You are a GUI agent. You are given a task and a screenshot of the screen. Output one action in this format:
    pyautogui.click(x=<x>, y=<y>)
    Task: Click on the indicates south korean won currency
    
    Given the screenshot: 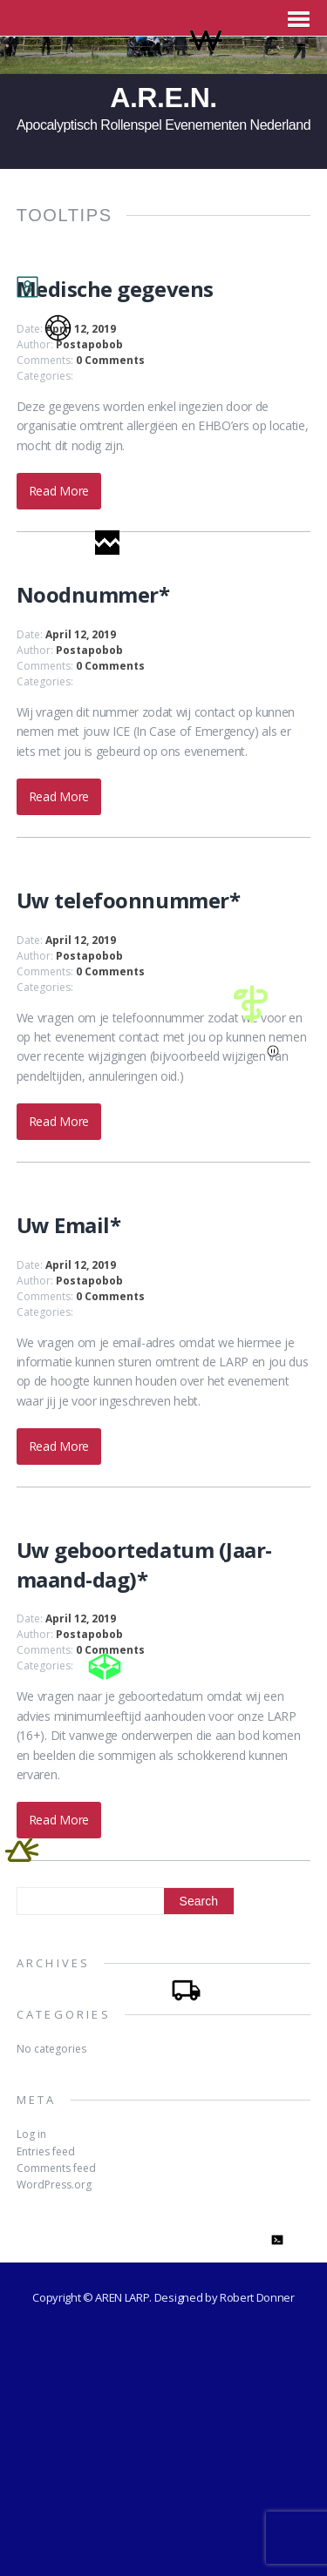 What is the action you would take?
    pyautogui.click(x=206, y=39)
    